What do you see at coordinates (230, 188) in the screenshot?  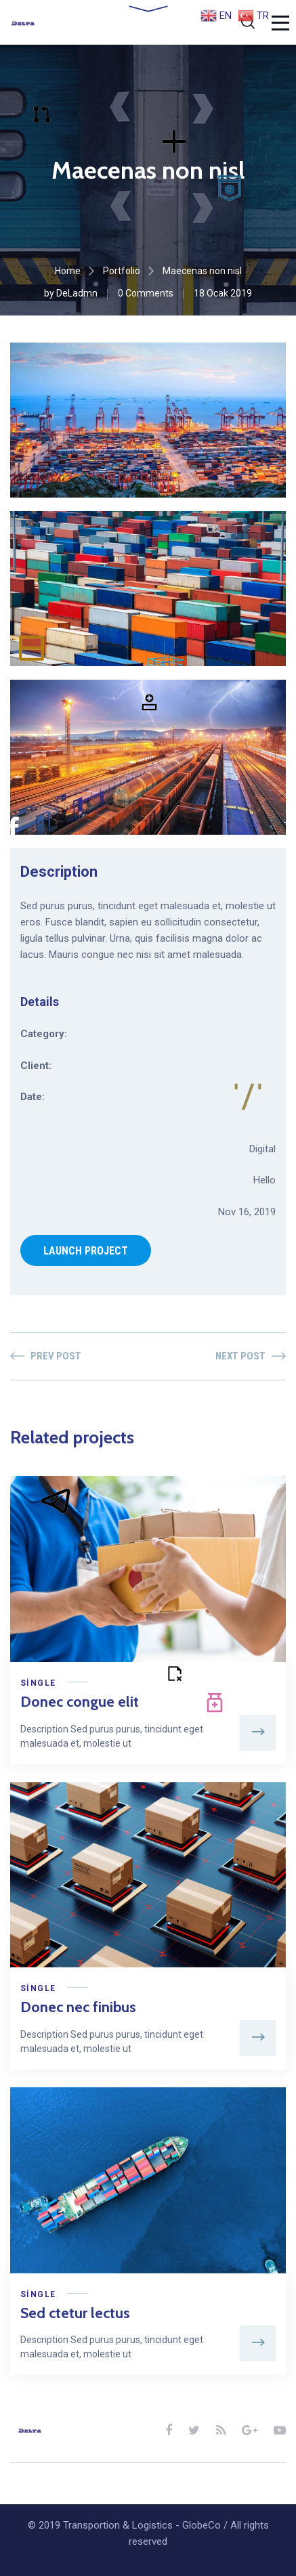 I see `shirtsinbulk brand logo` at bounding box center [230, 188].